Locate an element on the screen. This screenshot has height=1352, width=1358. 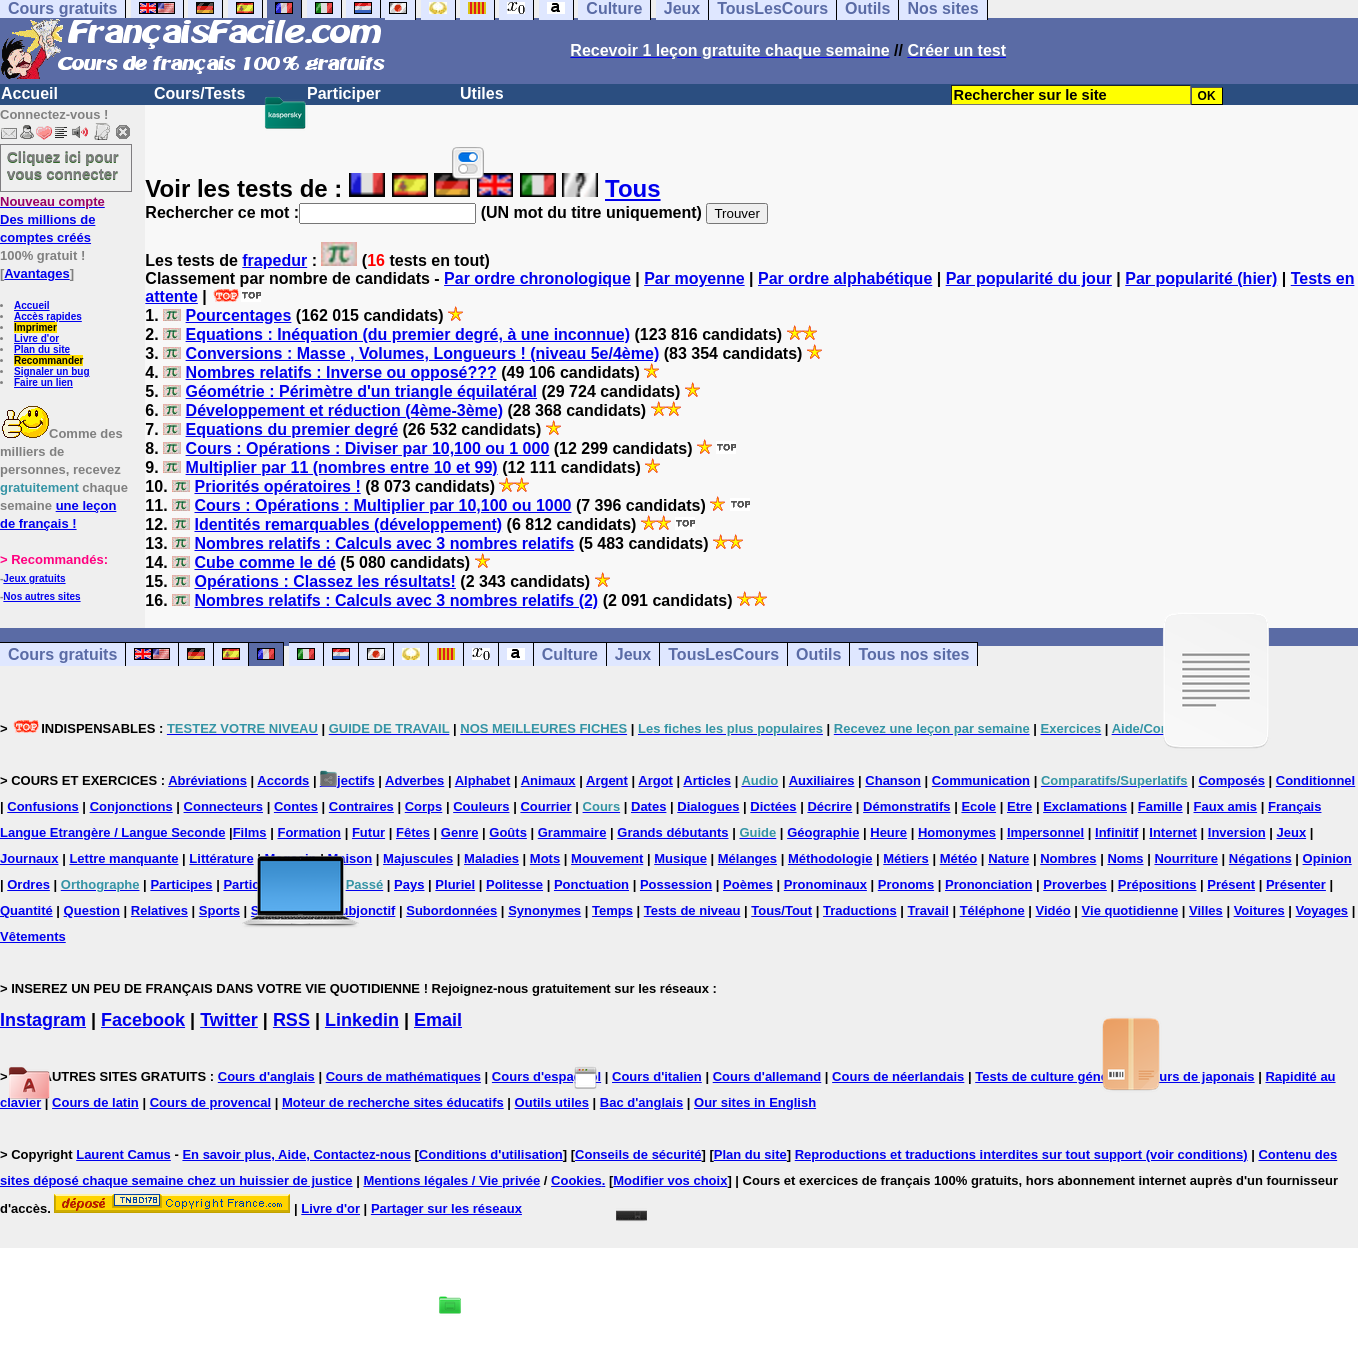
represents this macbook device in system settings is located at coordinates (300, 880).